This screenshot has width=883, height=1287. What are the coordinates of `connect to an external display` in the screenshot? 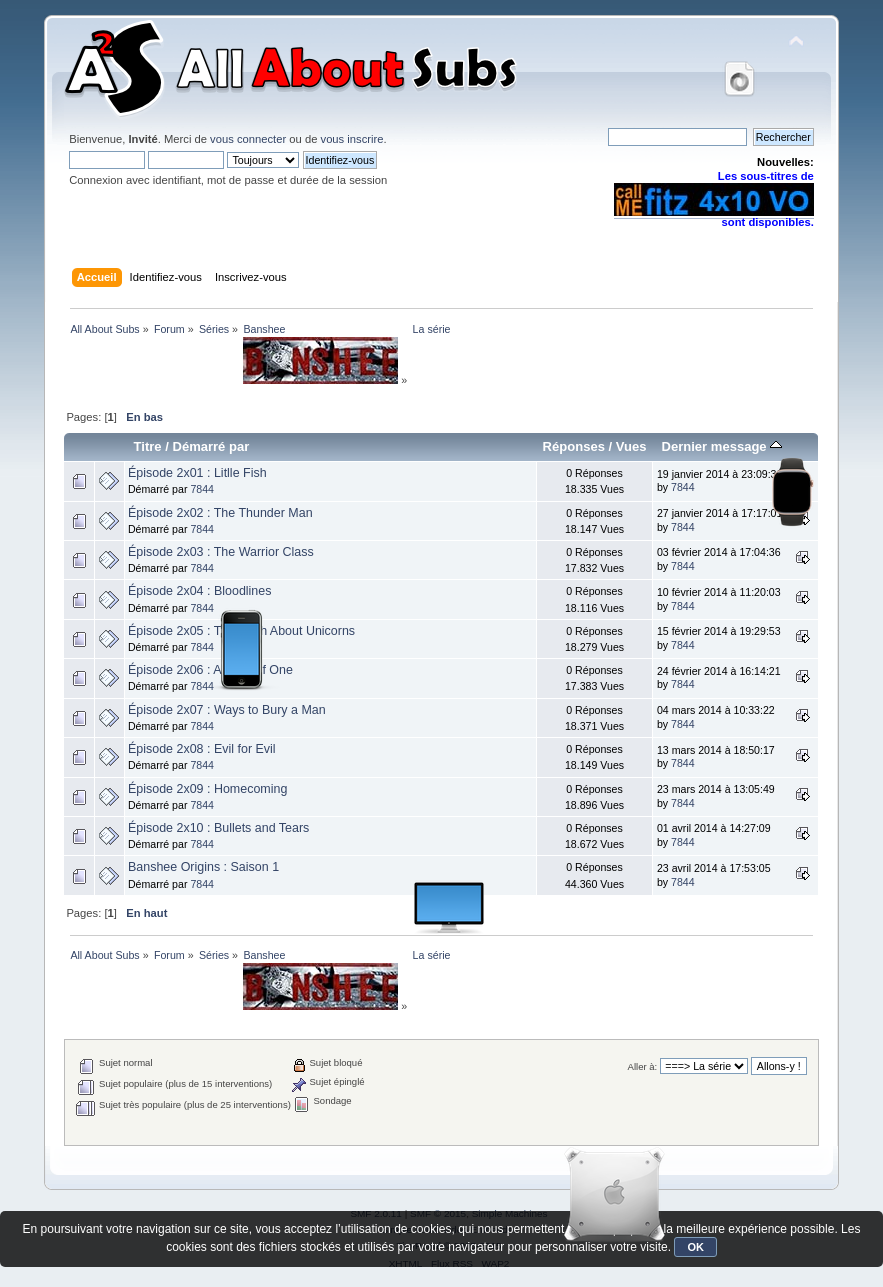 It's located at (449, 900).